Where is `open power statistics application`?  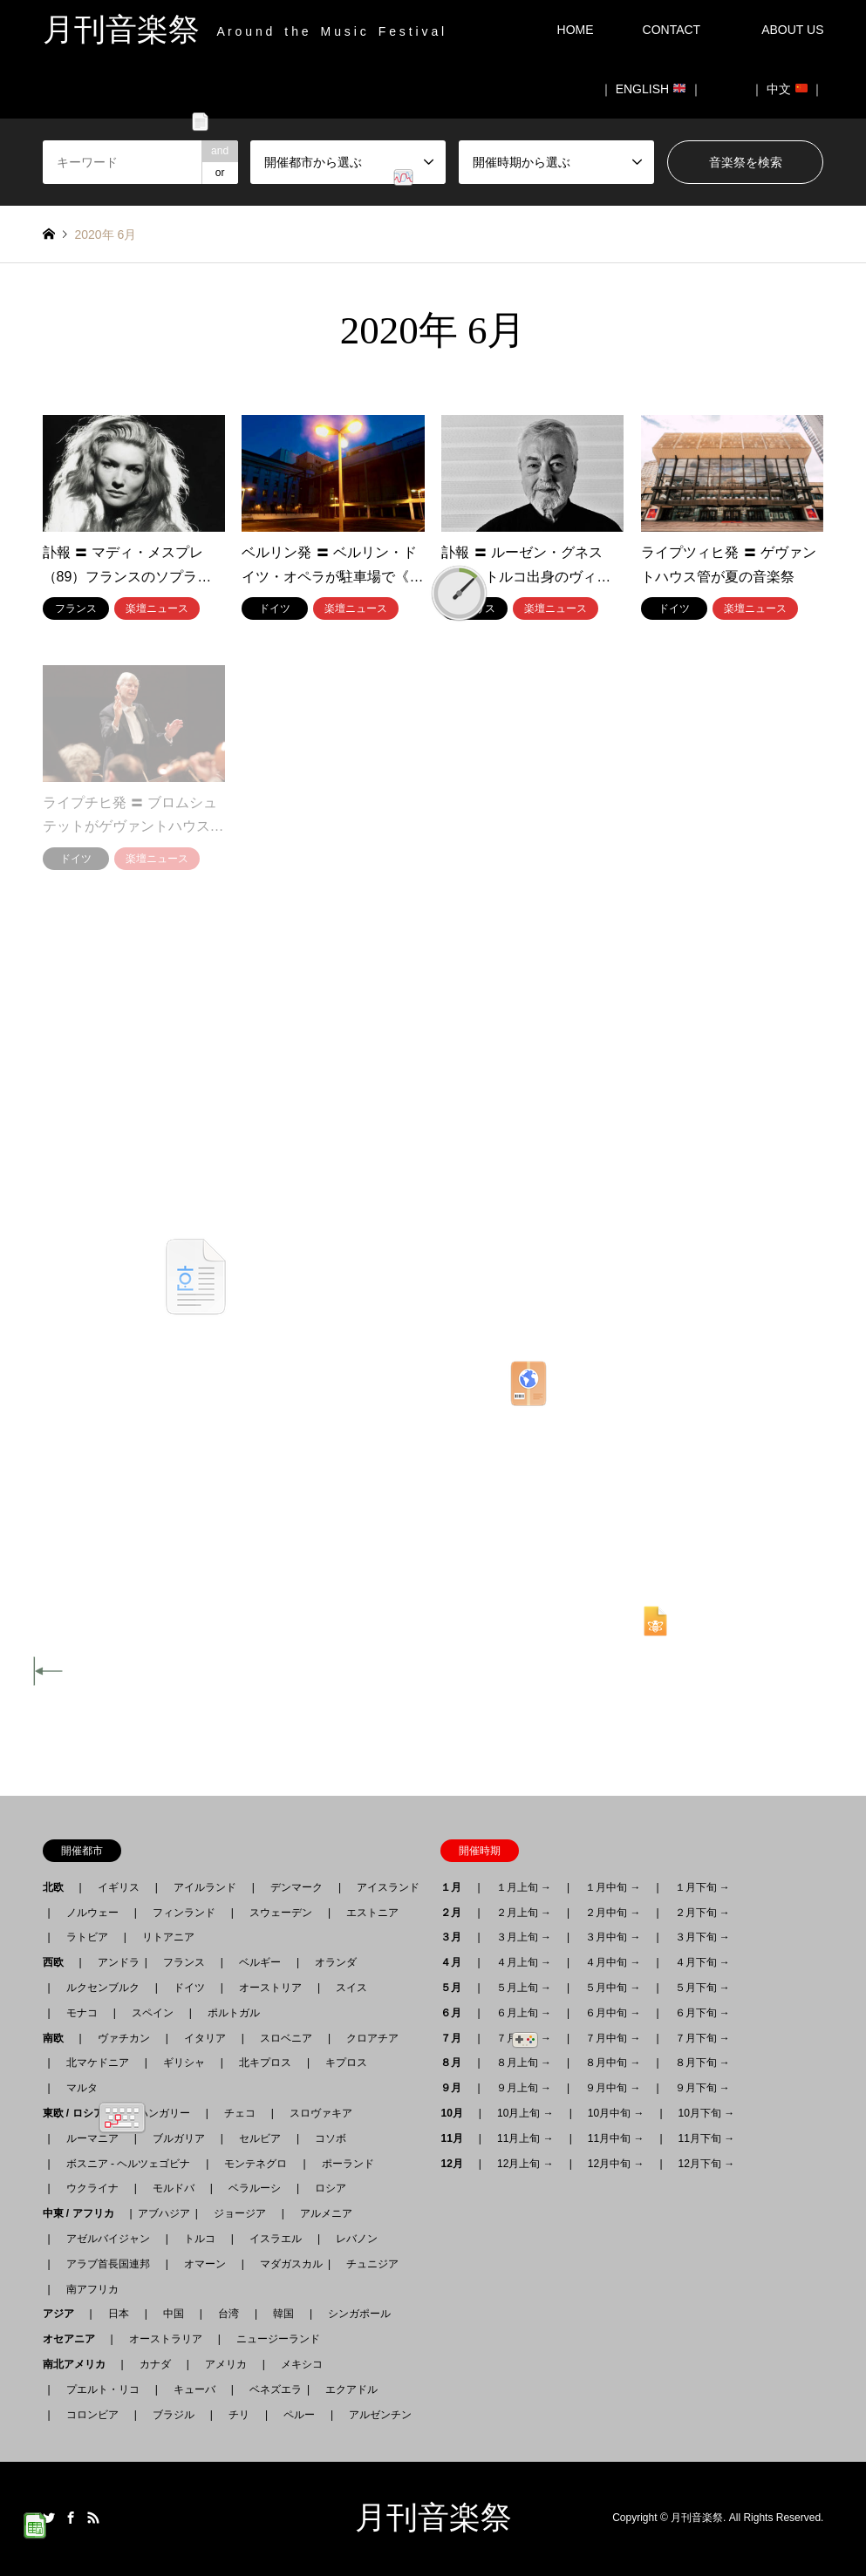 open power statistics application is located at coordinates (403, 177).